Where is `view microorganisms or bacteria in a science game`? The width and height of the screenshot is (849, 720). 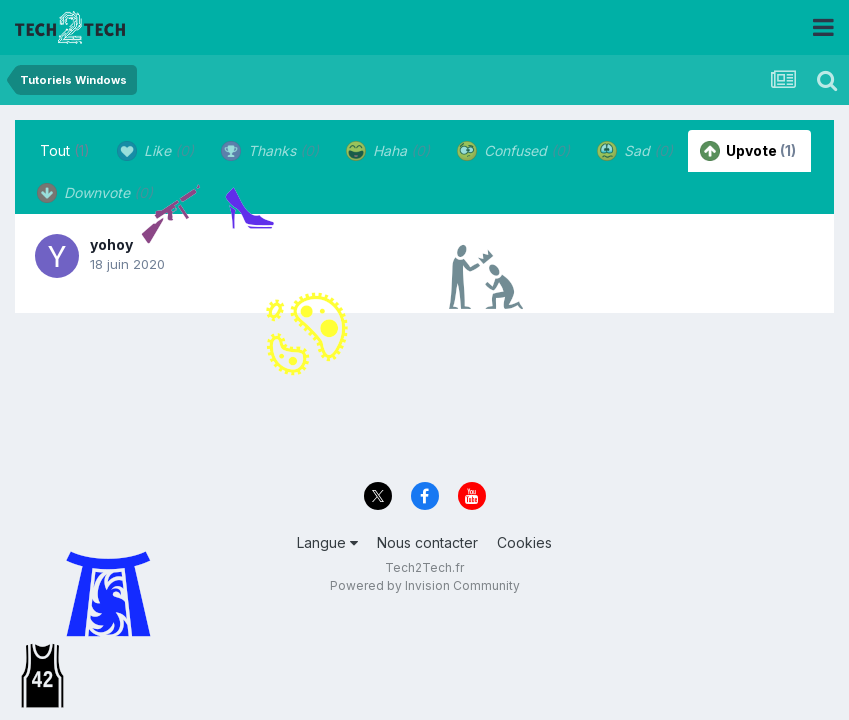
view microorganisms or bacteria in a science game is located at coordinates (307, 334).